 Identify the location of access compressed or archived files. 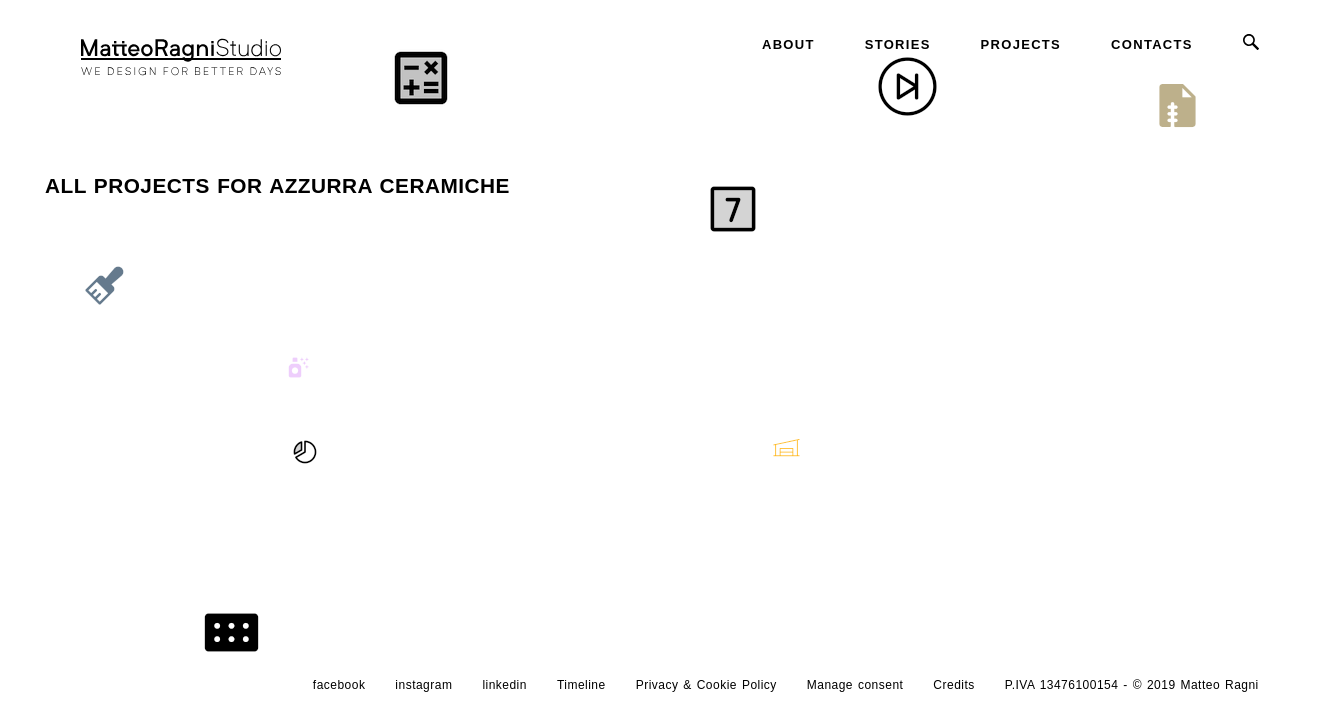
(1177, 105).